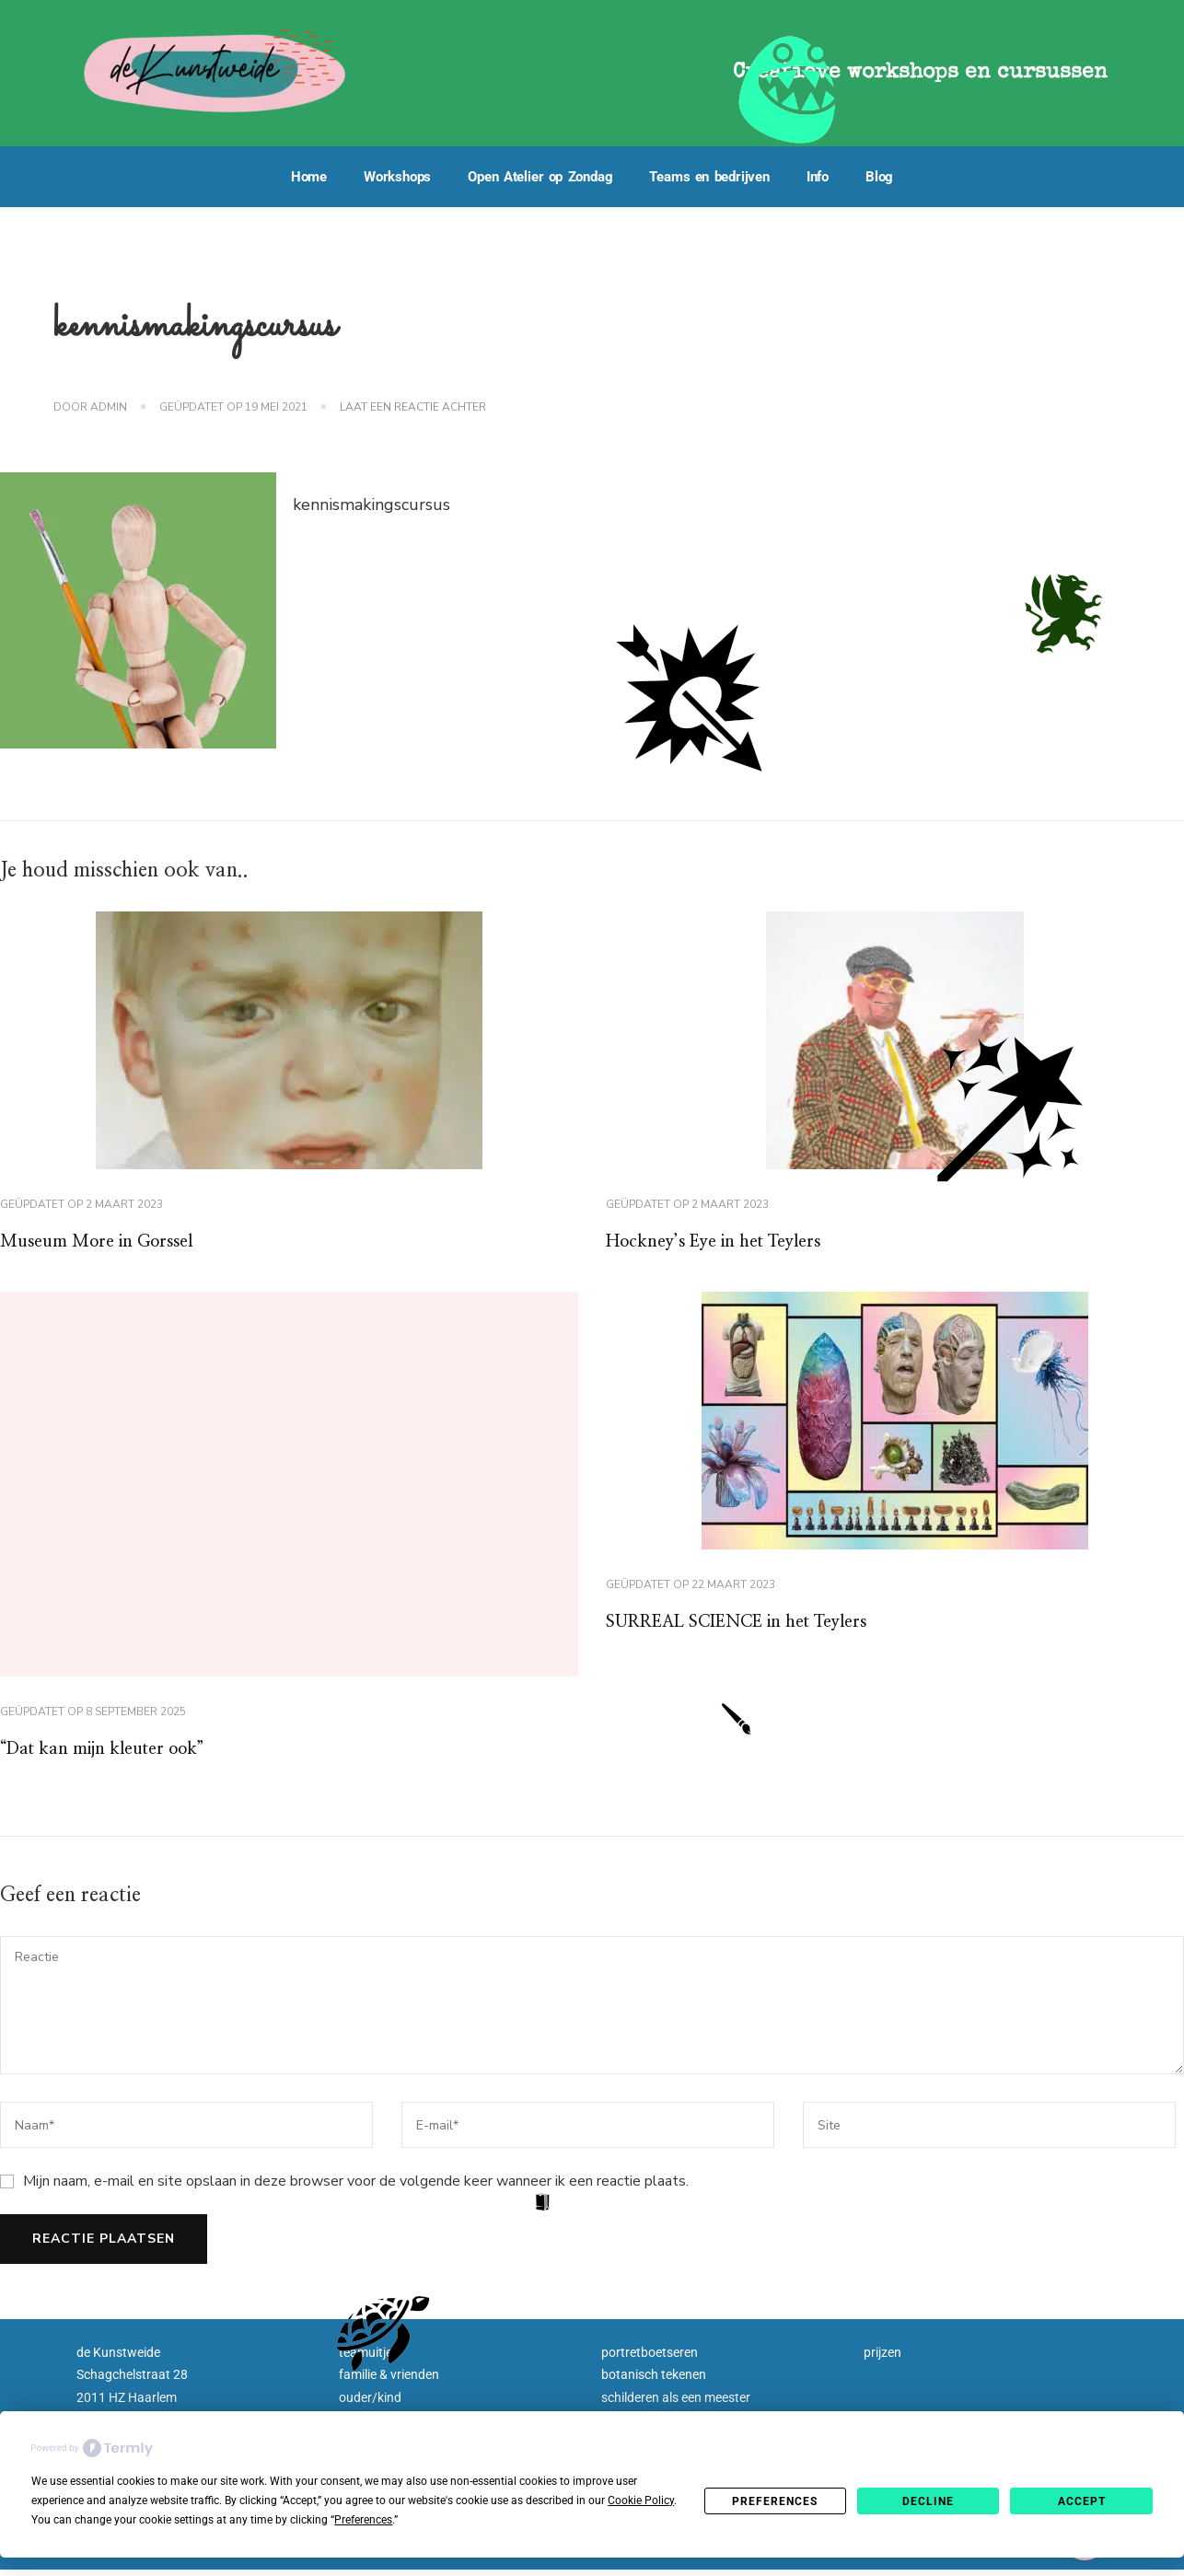 This screenshot has width=1184, height=2576. What do you see at coordinates (689, 697) in the screenshot?
I see `search with enhanced or powerful results` at bounding box center [689, 697].